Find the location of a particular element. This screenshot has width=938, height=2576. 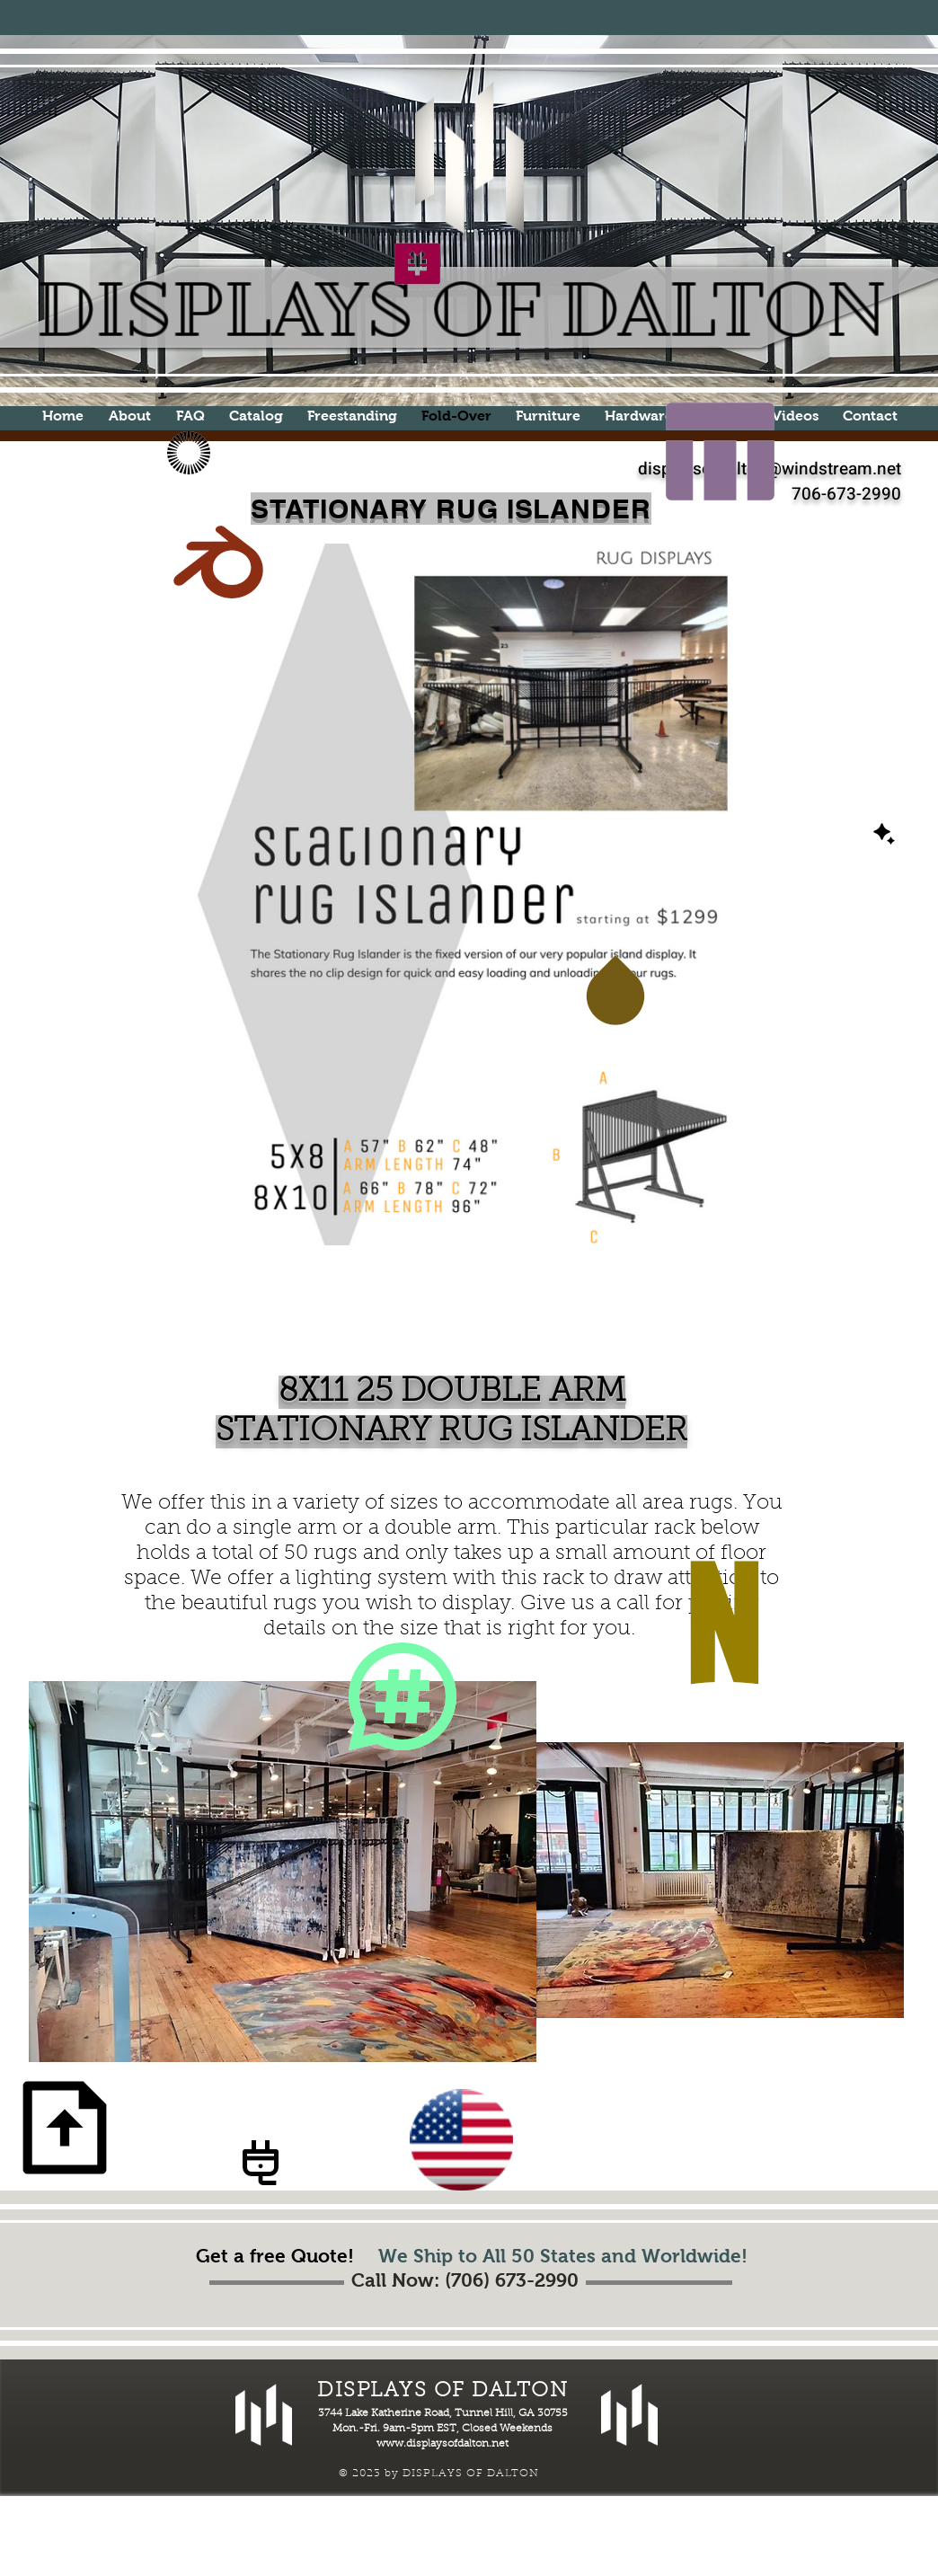

select a color from a palette or color picker is located at coordinates (615, 993).